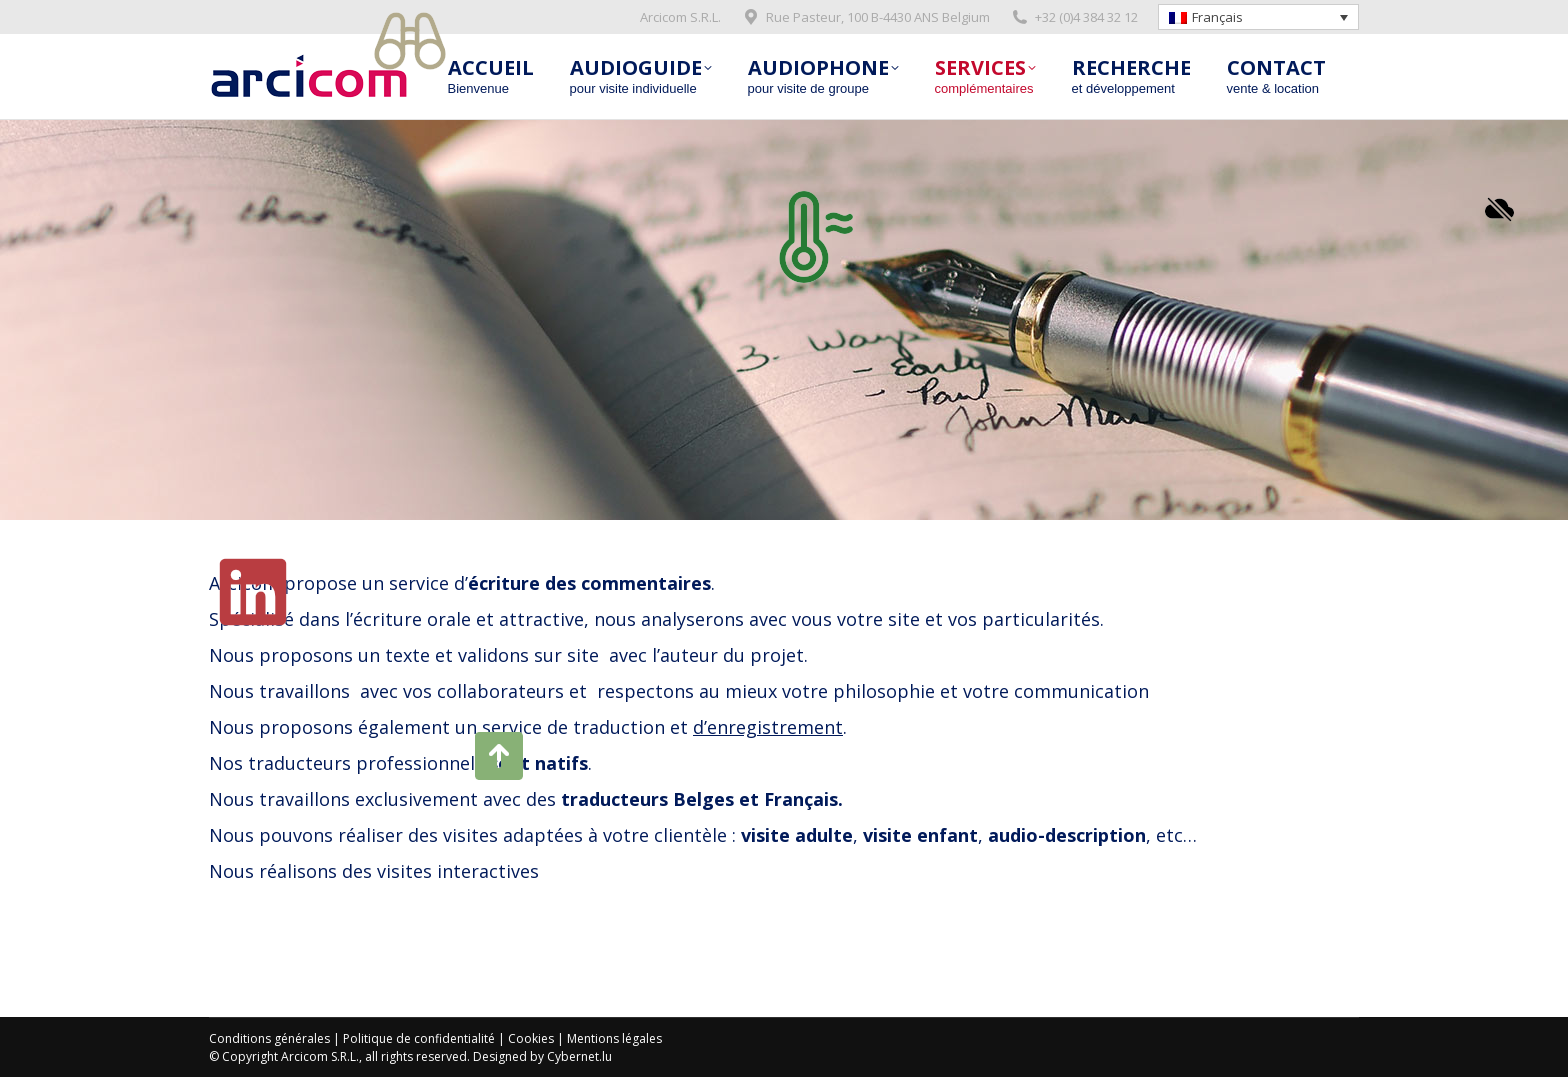 The image size is (1568, 1077). Describe the element at coordinates (807, 237) in the screenshot. I see `indicates high temperature or heat warning` at that location.